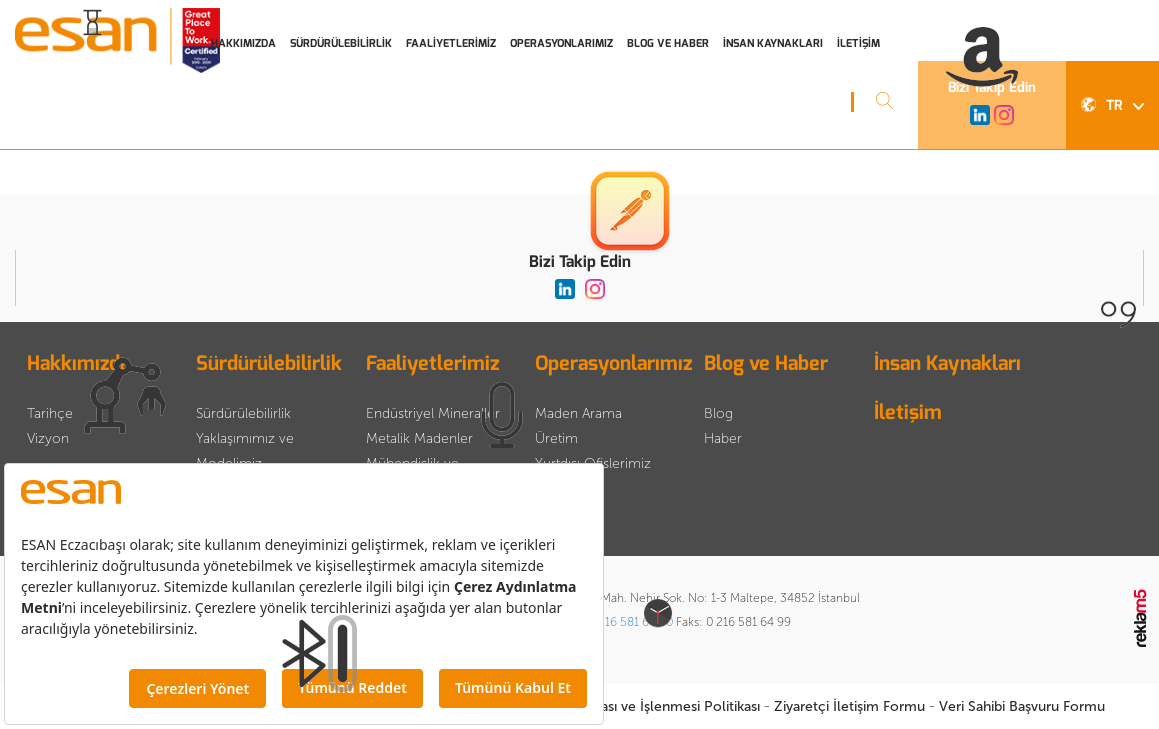  What do you see at coordinates (125, 392) in the screenshot?
I see `open GNOME Builder IDE` at bounding box center [125, 392].